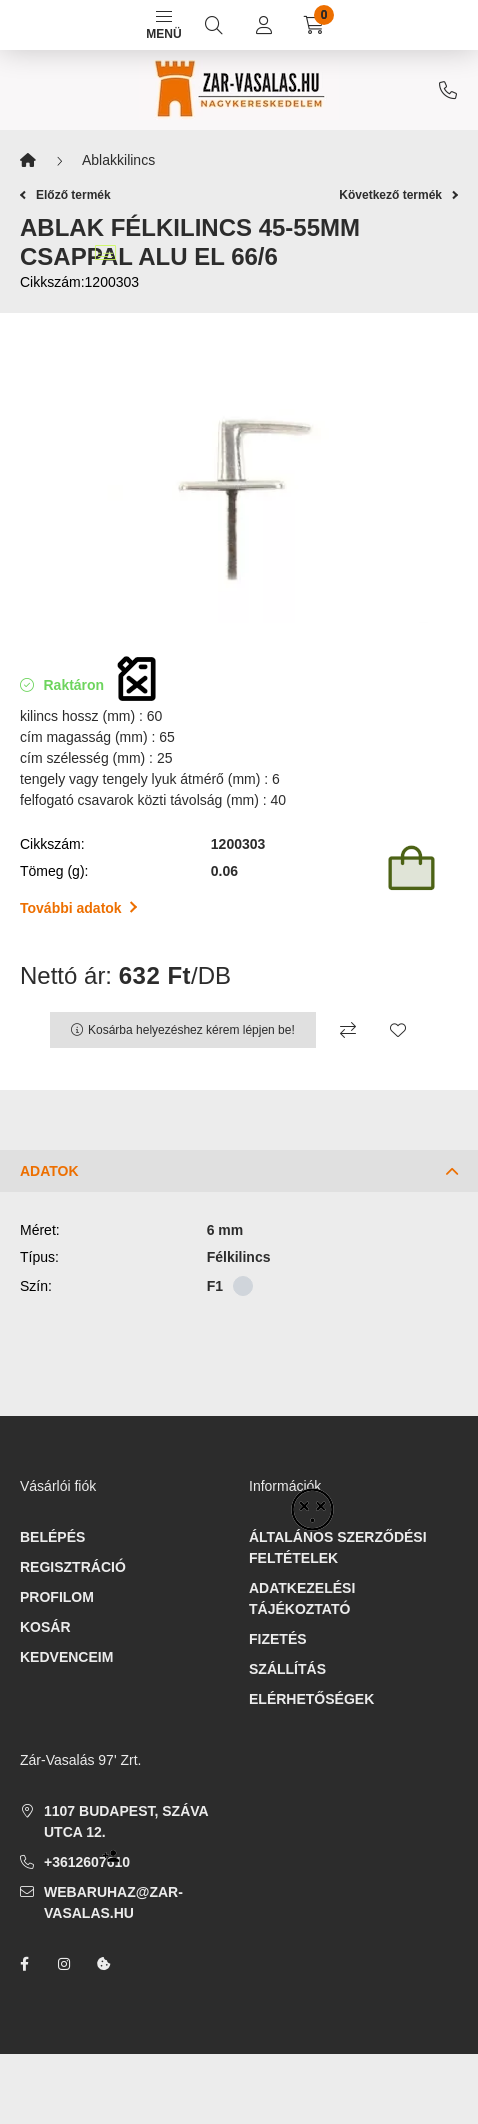 The image size is (478, 2124). What do you see at coordinates (137, 679) in the screenshot?
I see `indicates fuel or gas-related settings` at bounding box center [137, 679].